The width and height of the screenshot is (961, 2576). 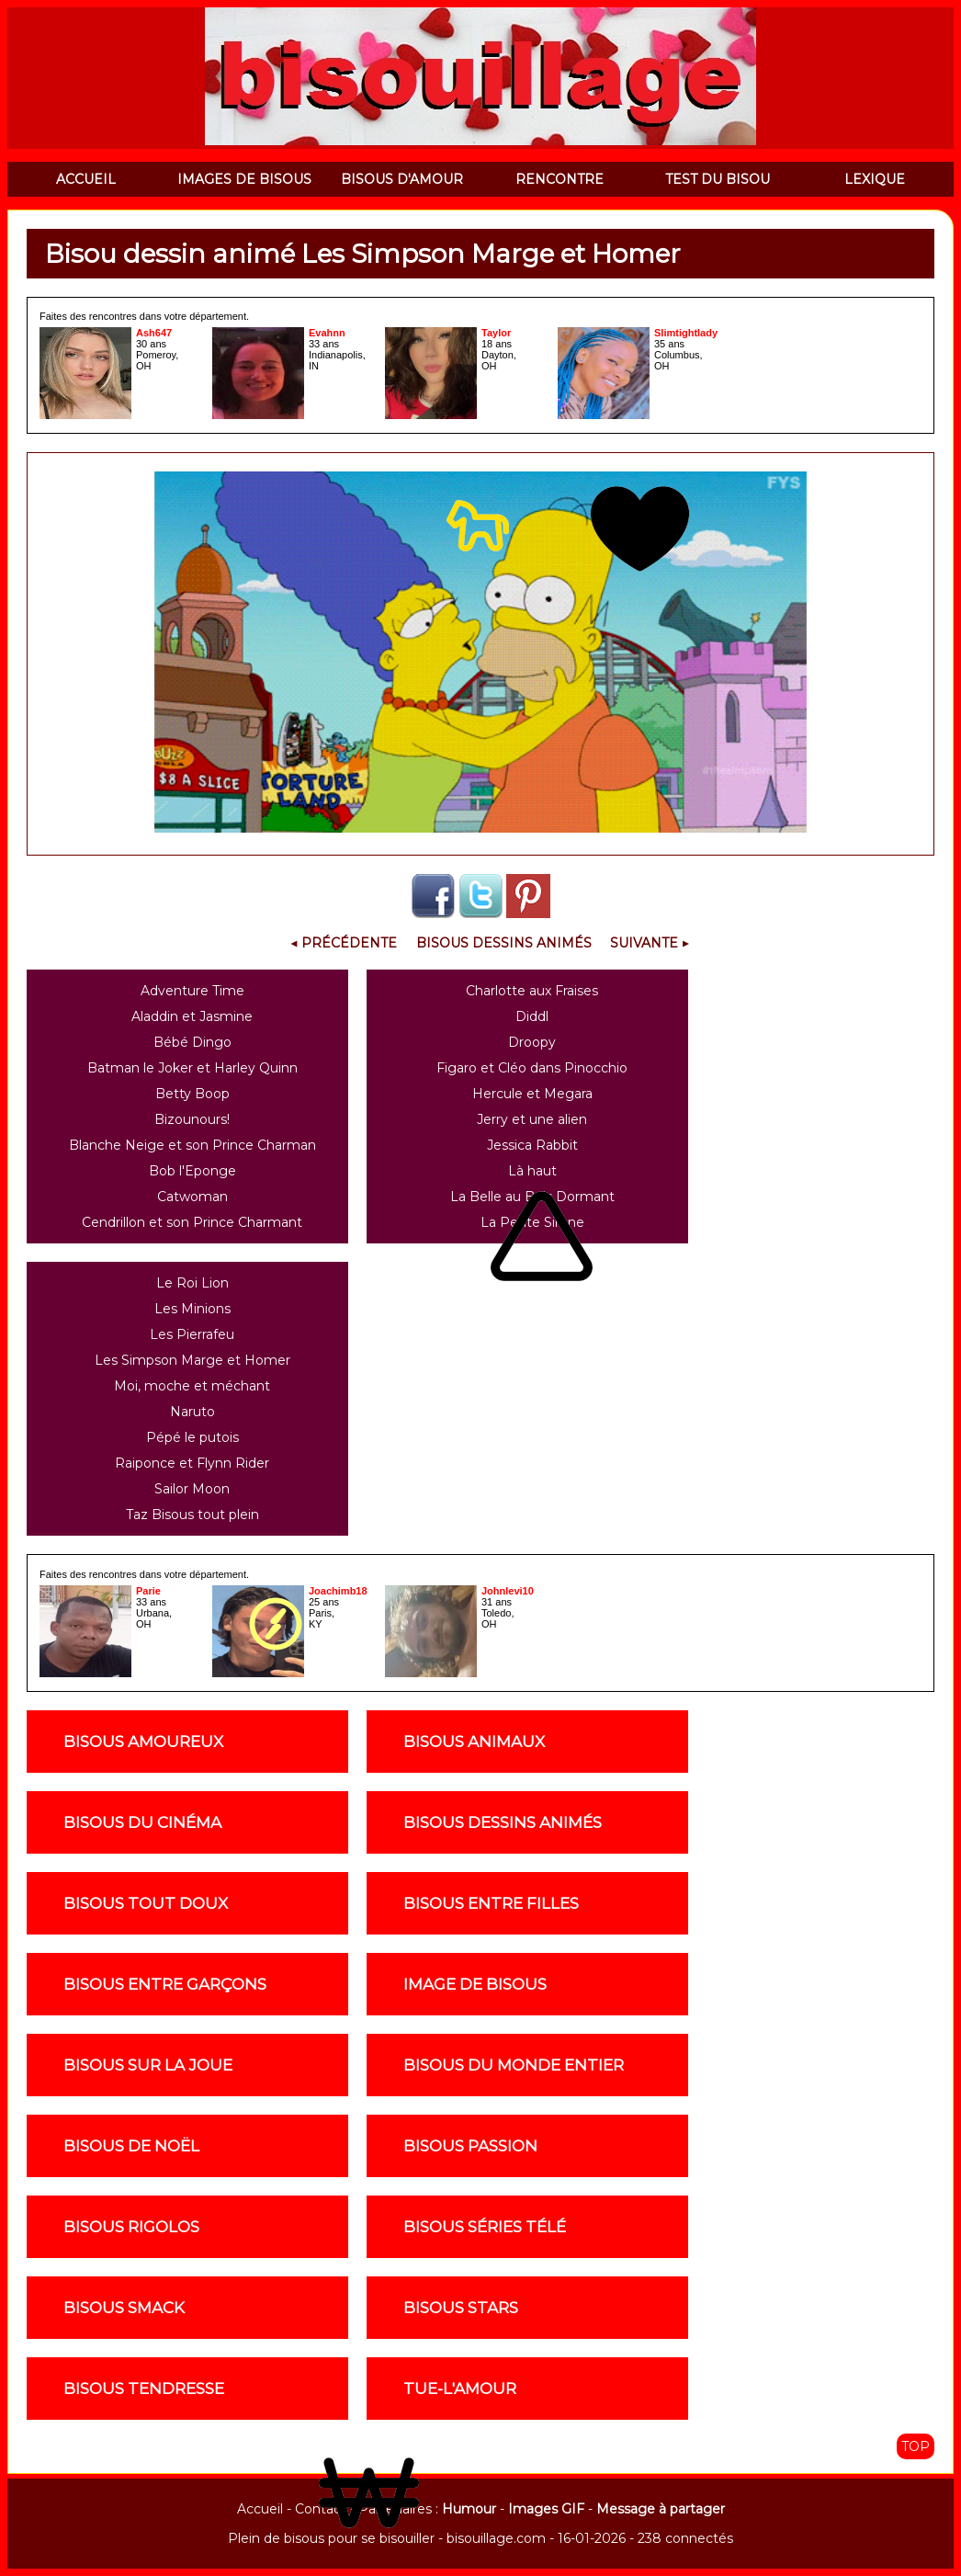 What do you see at coordinates (478, 526) in the screenshot?
I see `access equestrian or horseback riding features` at bounding box center [478, 526].